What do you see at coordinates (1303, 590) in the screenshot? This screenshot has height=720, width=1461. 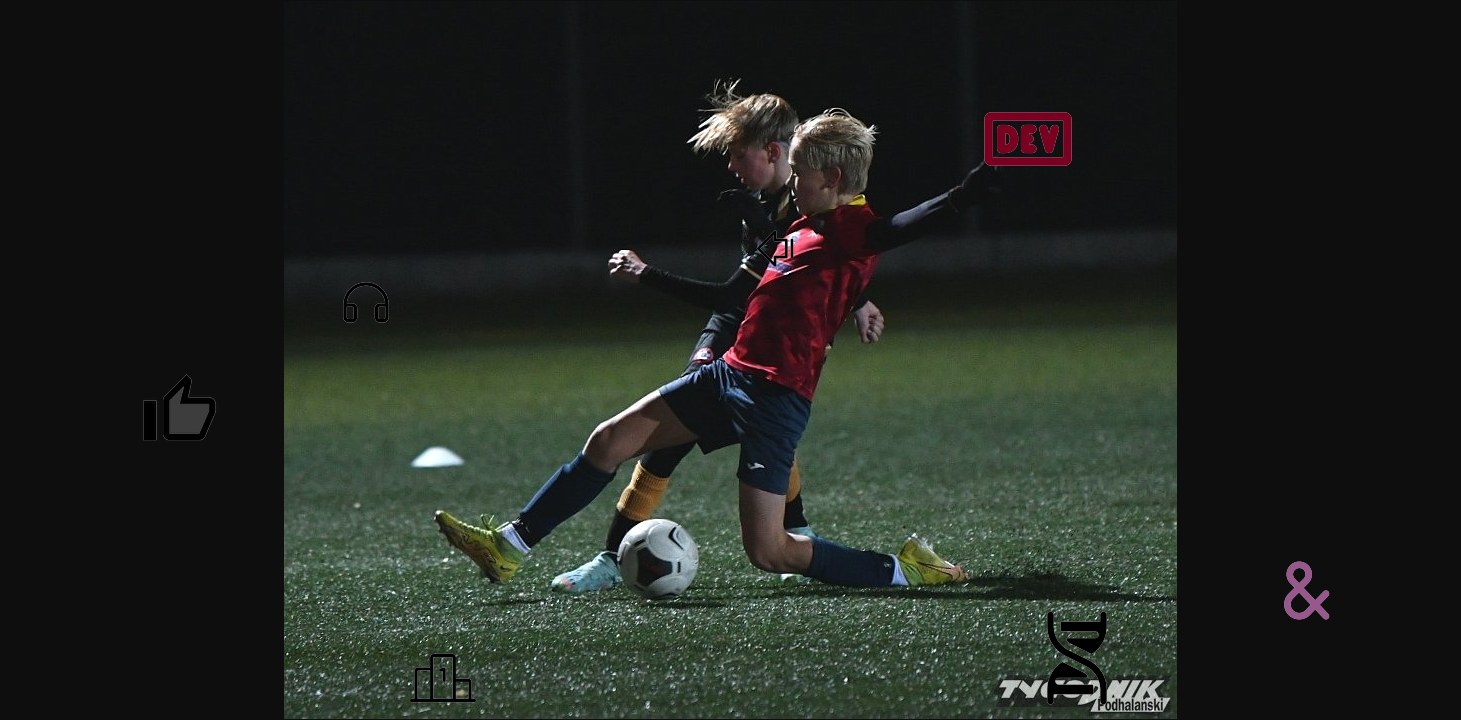 I see `insert ampersand symbol or special character` at bounding box center [1303, 590].